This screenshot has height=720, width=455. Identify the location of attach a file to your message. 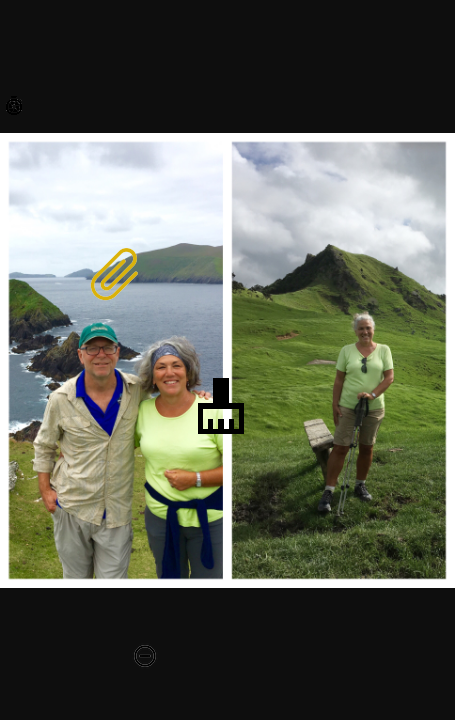
(113, 274).